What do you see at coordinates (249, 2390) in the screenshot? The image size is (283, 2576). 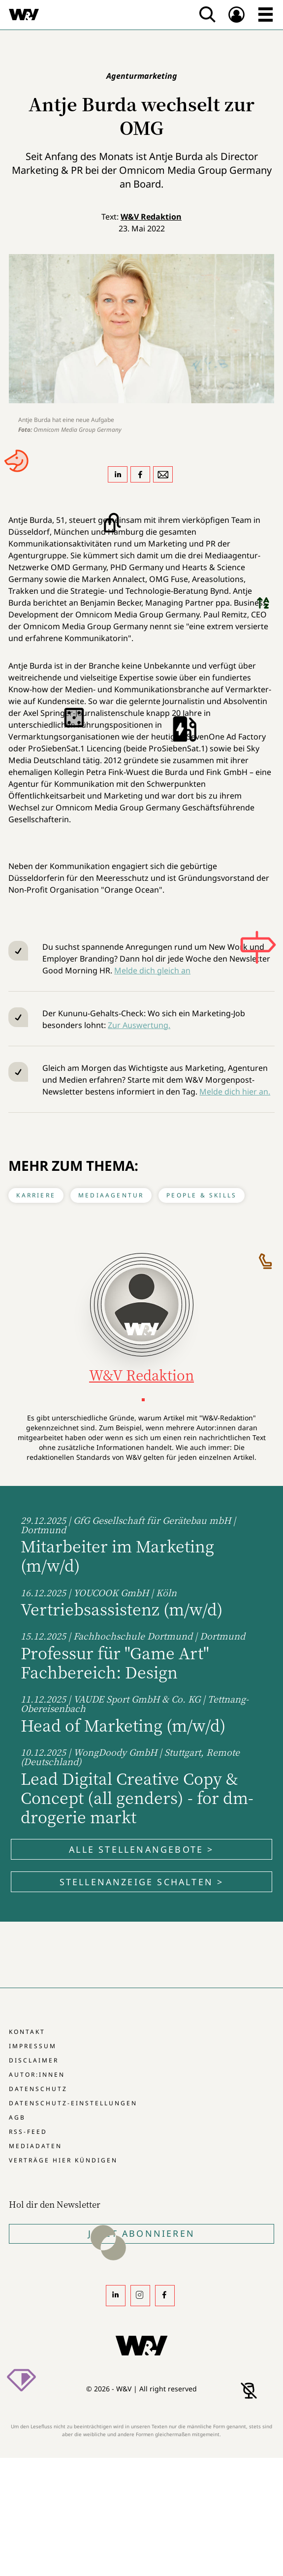 I see `indicates no drinks allowed` at bounding box center [249, 2390].